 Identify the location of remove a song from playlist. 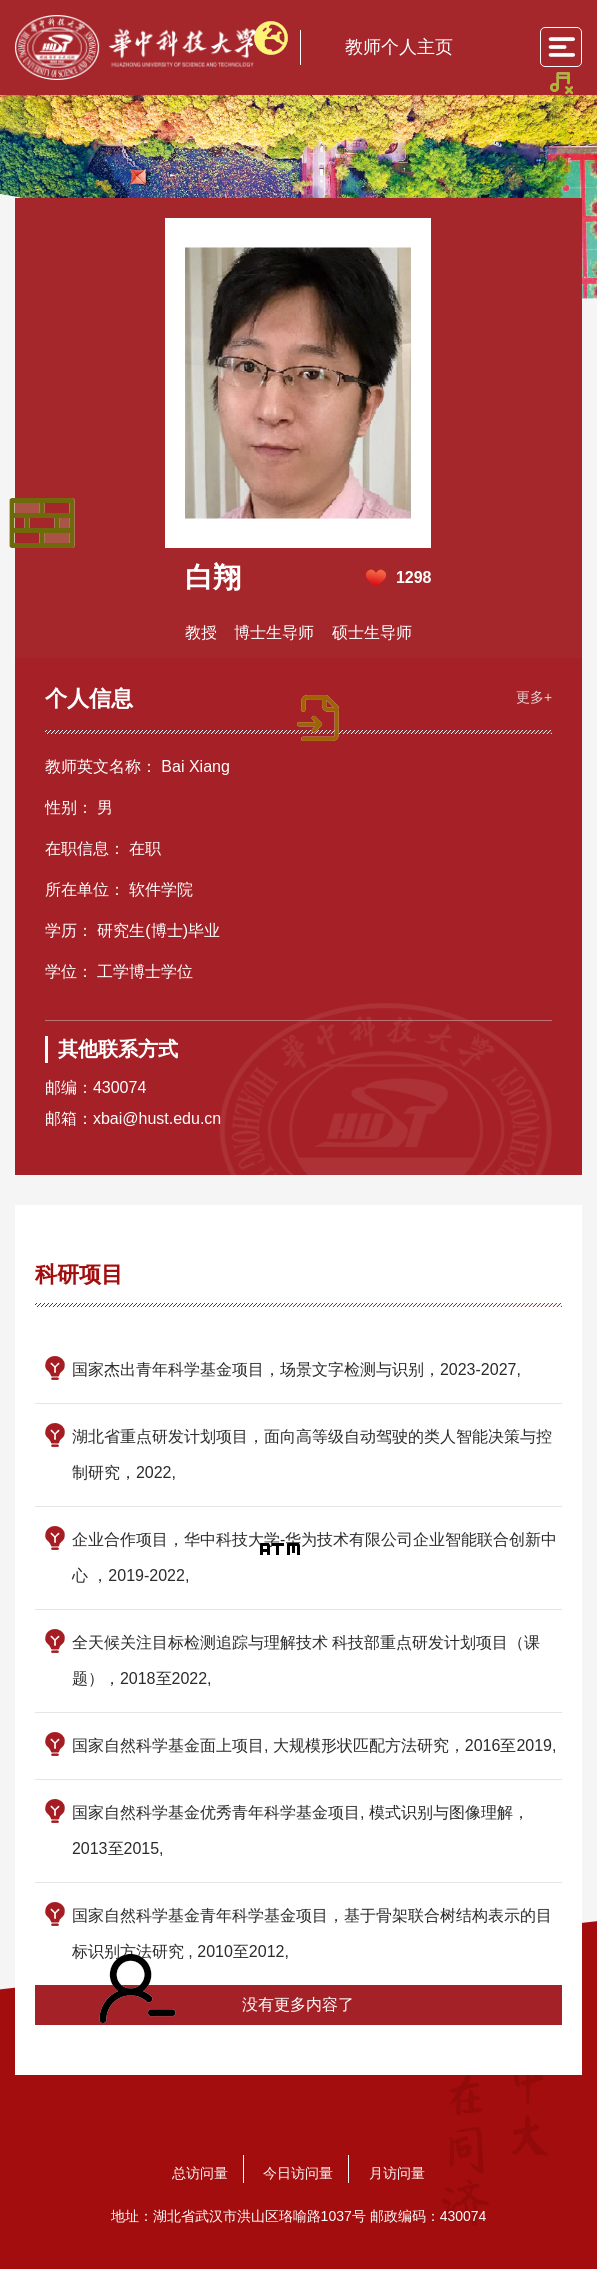
(561, 82).